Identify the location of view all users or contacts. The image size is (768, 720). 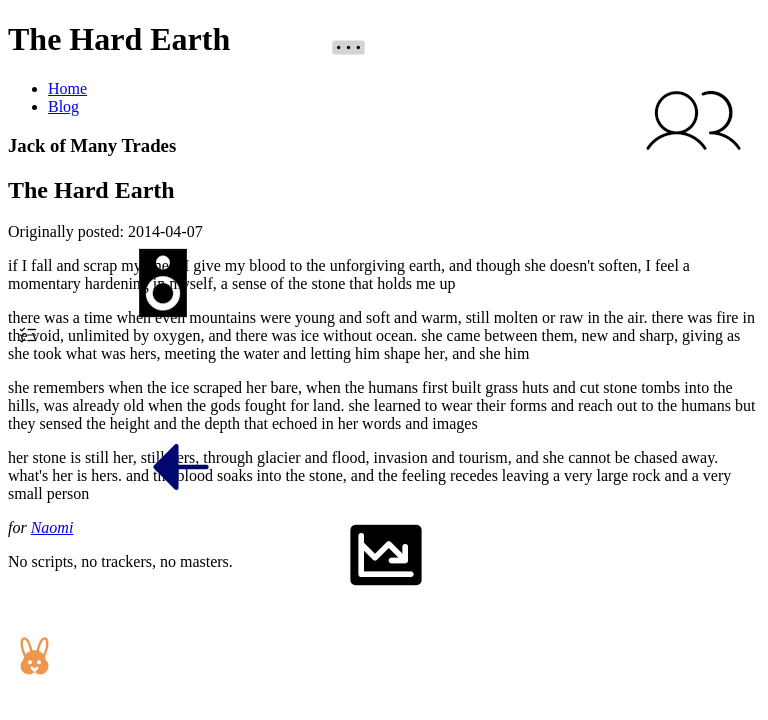
(693, 120).